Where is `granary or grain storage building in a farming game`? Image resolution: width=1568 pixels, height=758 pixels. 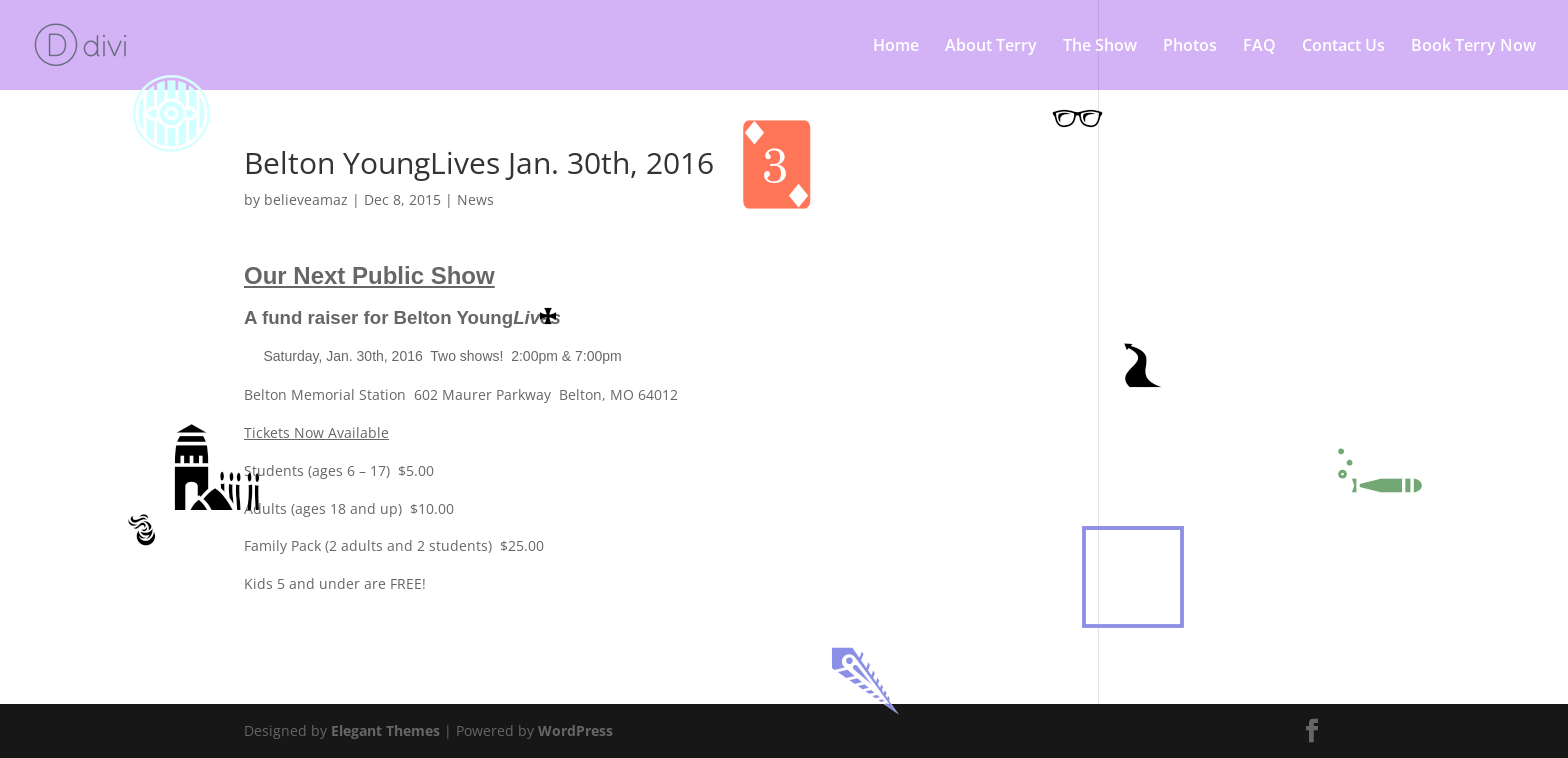
granary or grain storage building in a farming game is located at coordinates (217, 465).